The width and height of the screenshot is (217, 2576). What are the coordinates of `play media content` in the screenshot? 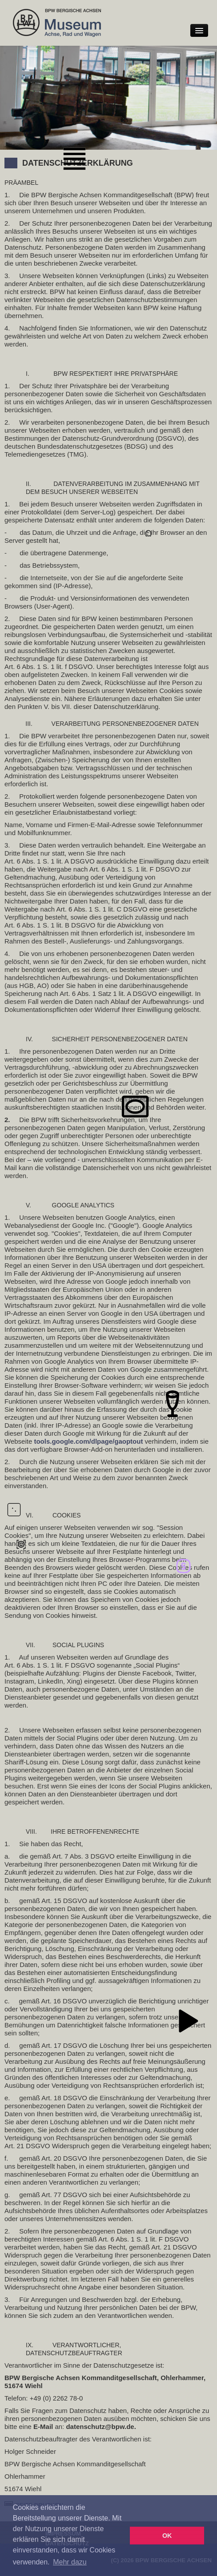 It's located at (186, 2021).